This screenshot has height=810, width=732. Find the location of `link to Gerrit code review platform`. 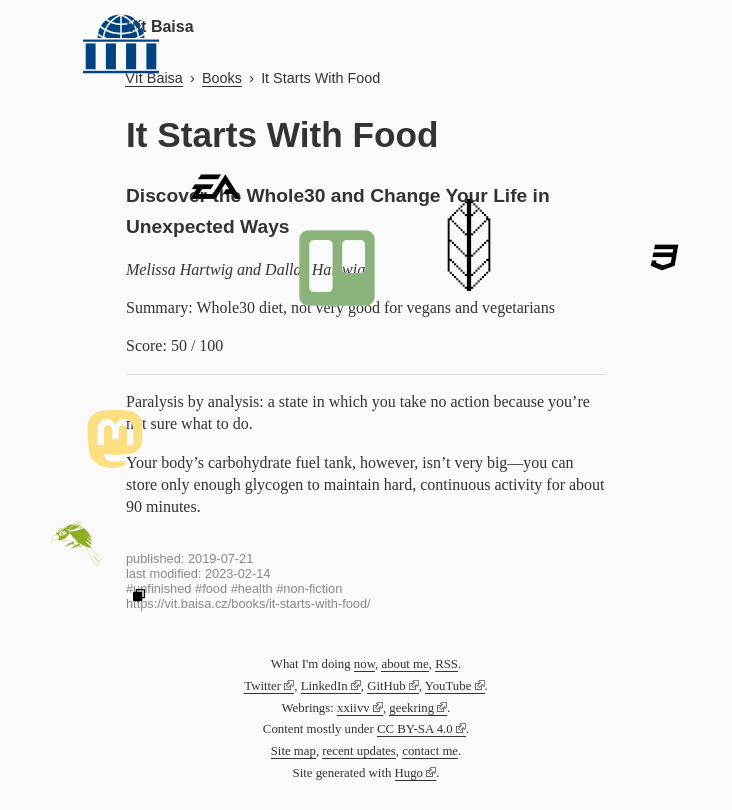

link to Gerrit code review platform is located at coordinates (76, 543).